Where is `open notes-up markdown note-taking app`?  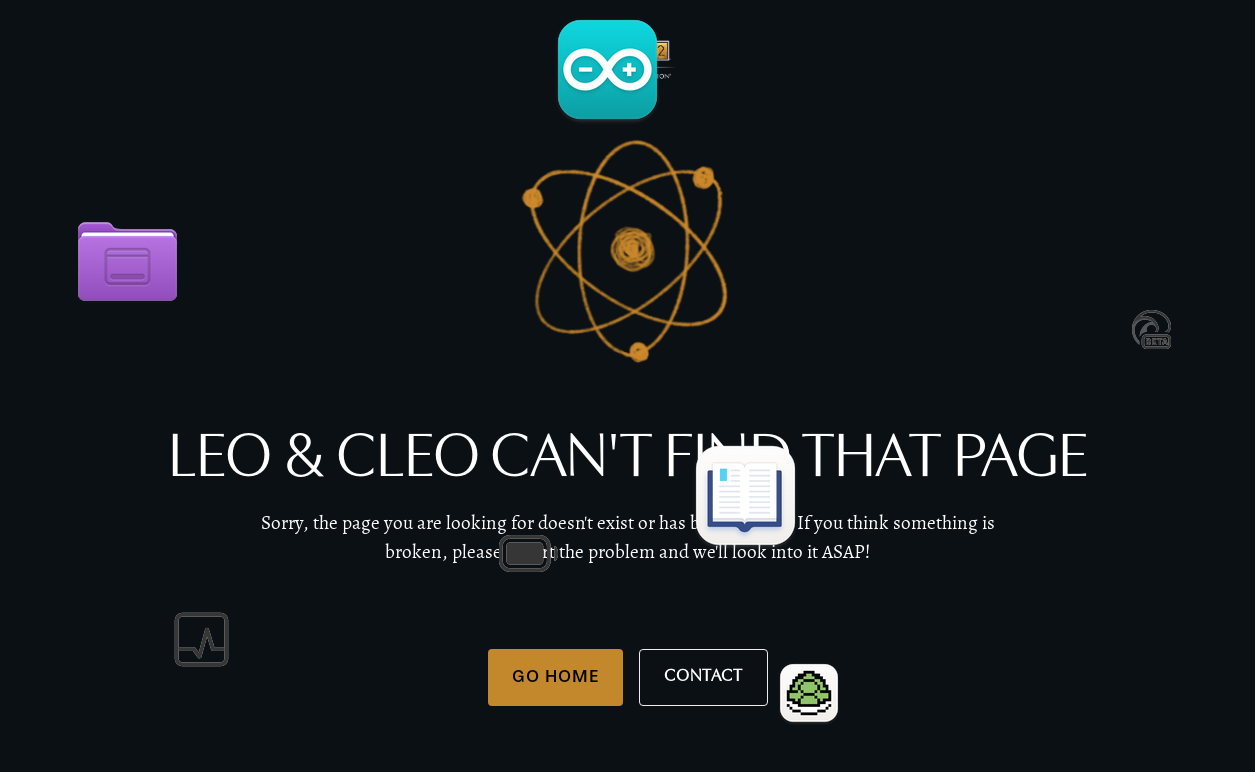
open notes-up markdown note-taking app is located at coordinates (745, 495).